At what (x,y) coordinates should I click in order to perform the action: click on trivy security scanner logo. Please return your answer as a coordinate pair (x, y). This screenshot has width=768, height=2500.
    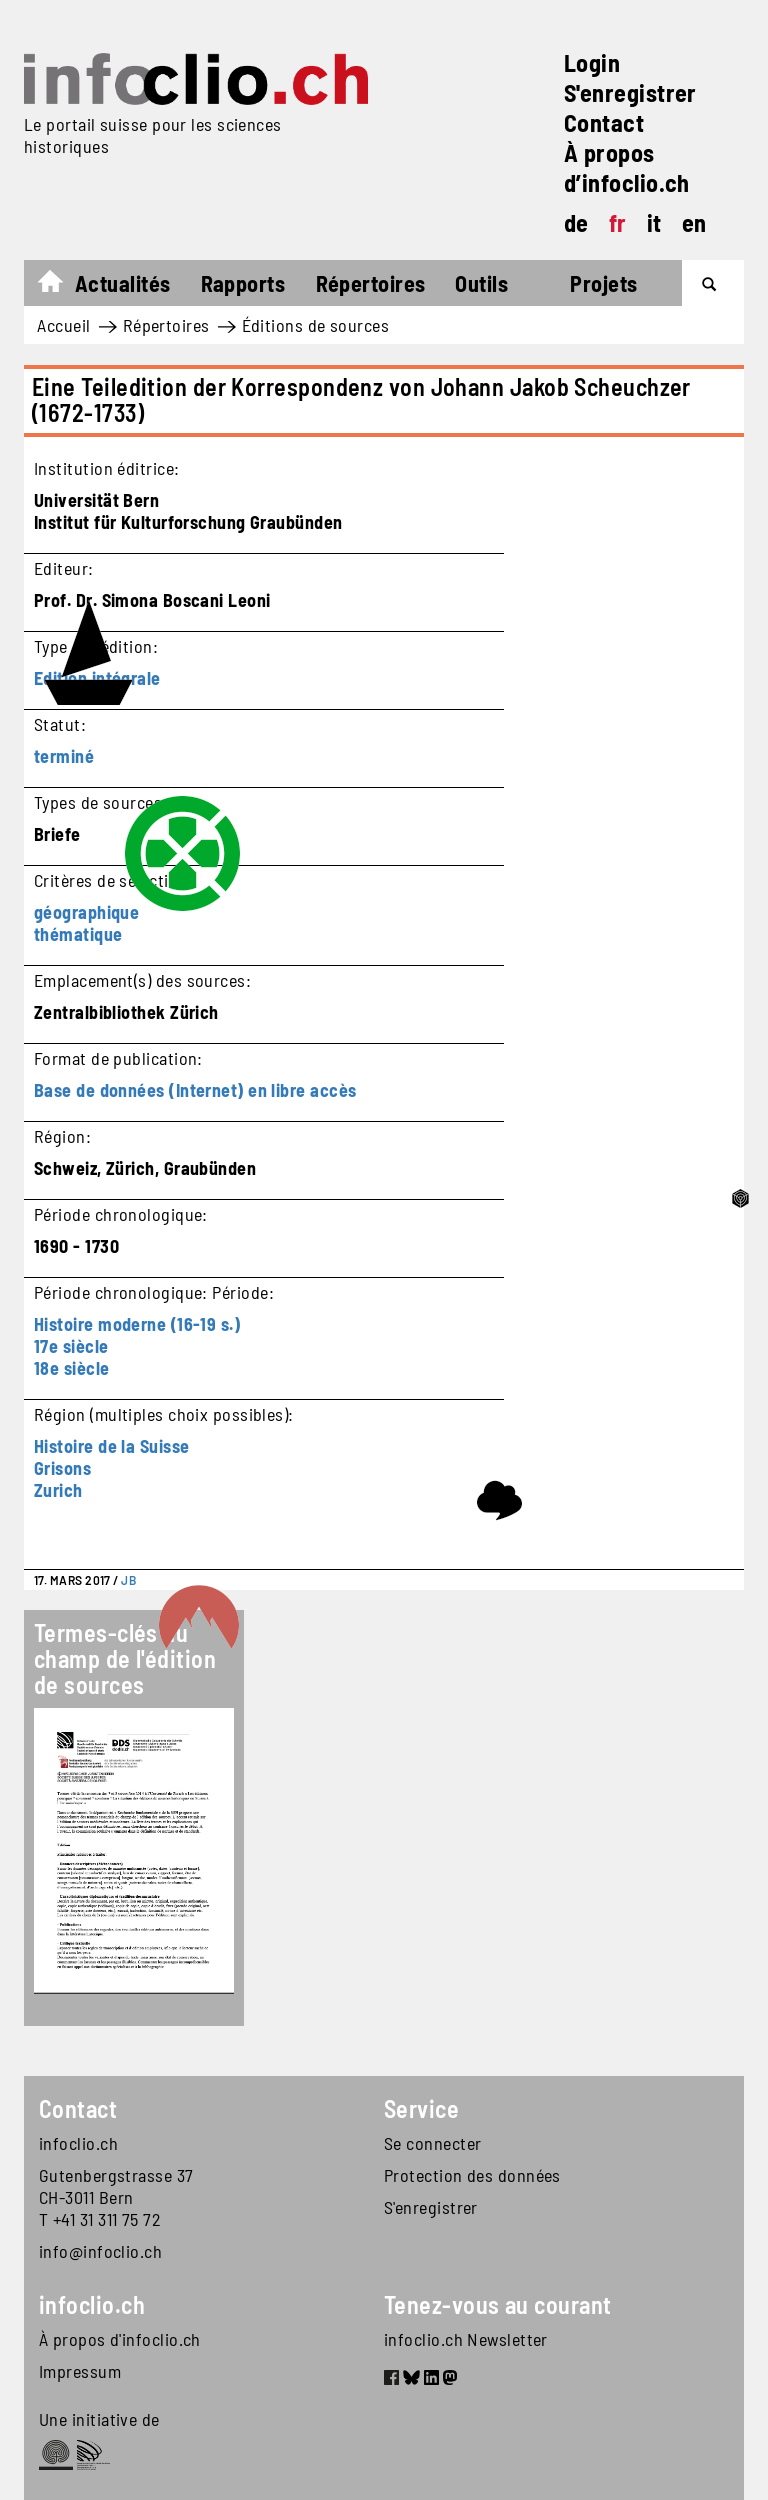
    Looking at the image, I should click on (740, 1198).